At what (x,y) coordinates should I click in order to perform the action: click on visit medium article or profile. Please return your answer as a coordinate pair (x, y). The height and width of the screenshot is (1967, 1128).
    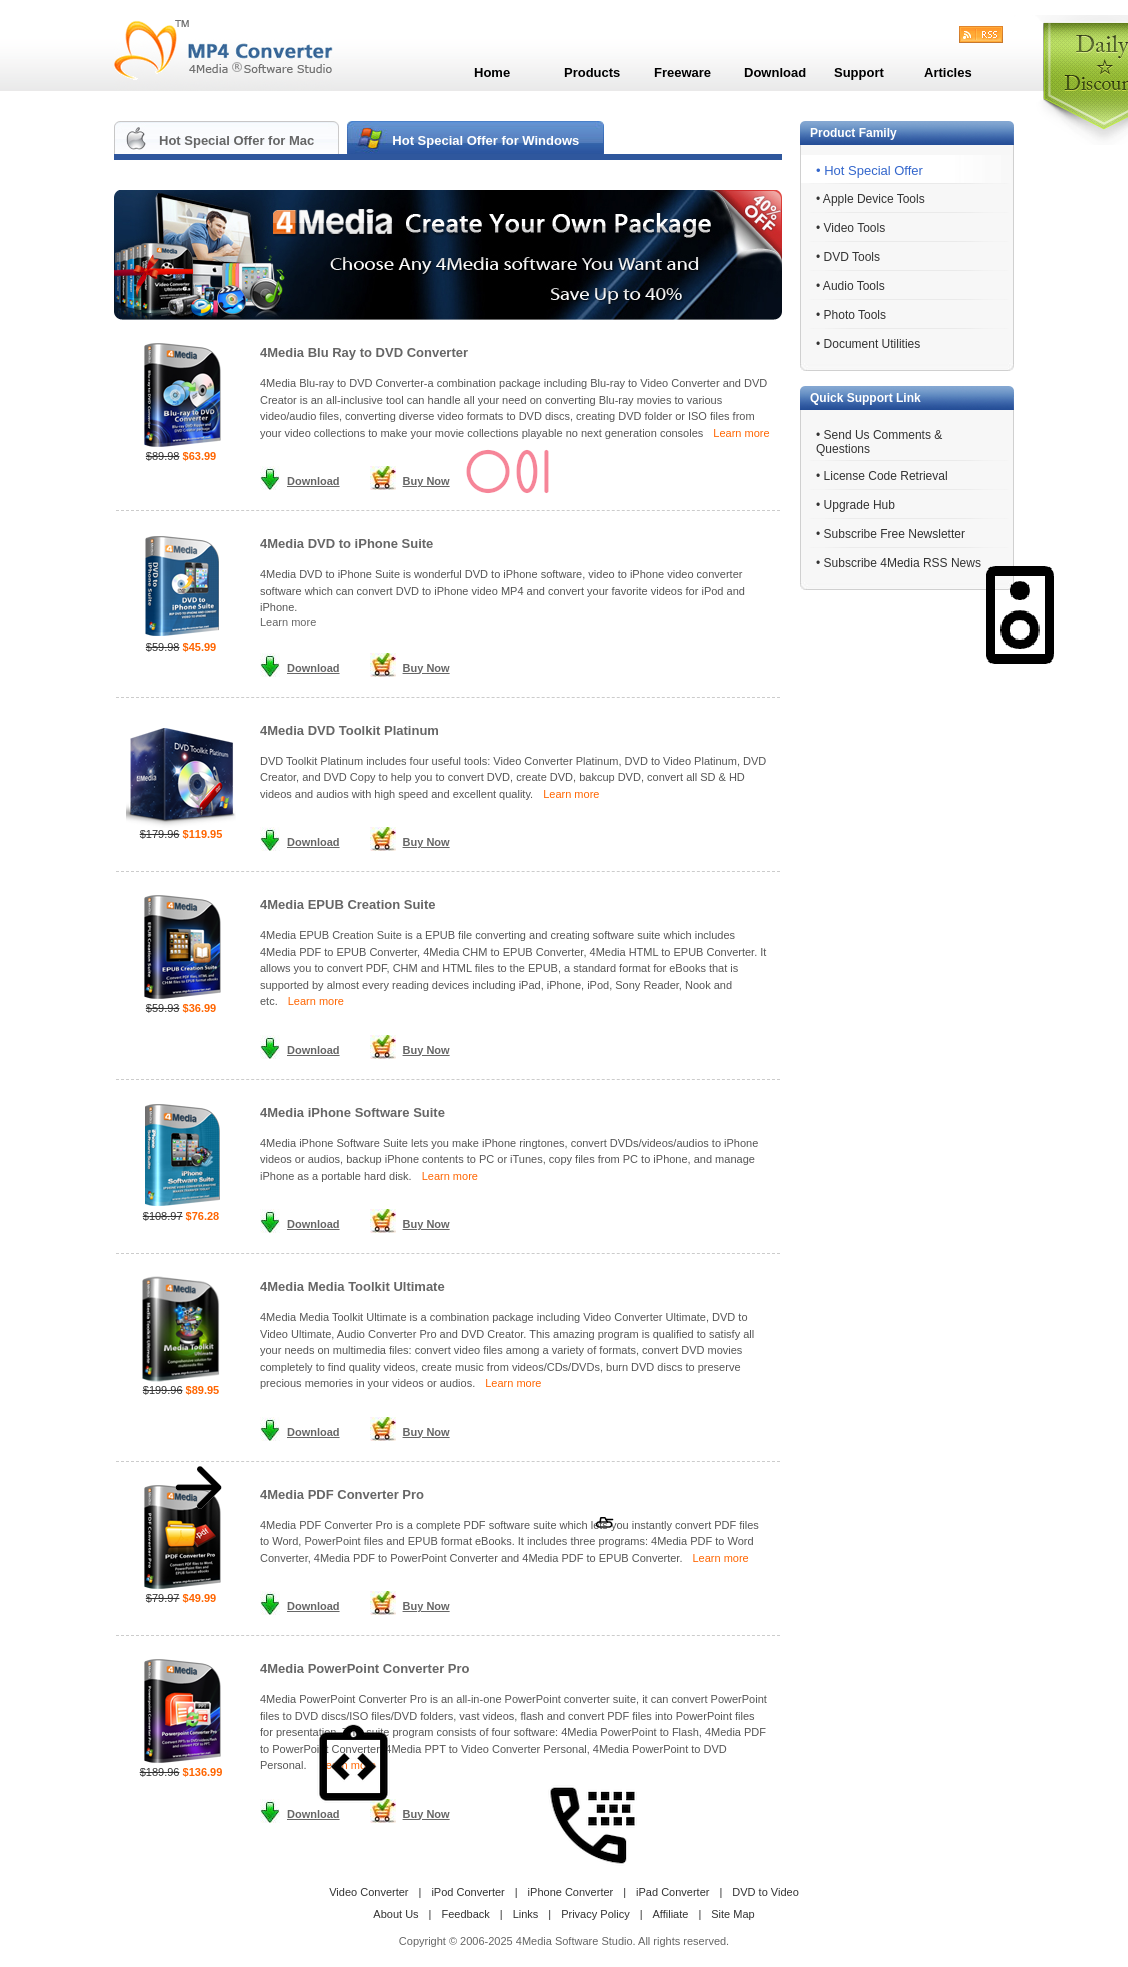
    Looking at the image, I should click on (507, 471).